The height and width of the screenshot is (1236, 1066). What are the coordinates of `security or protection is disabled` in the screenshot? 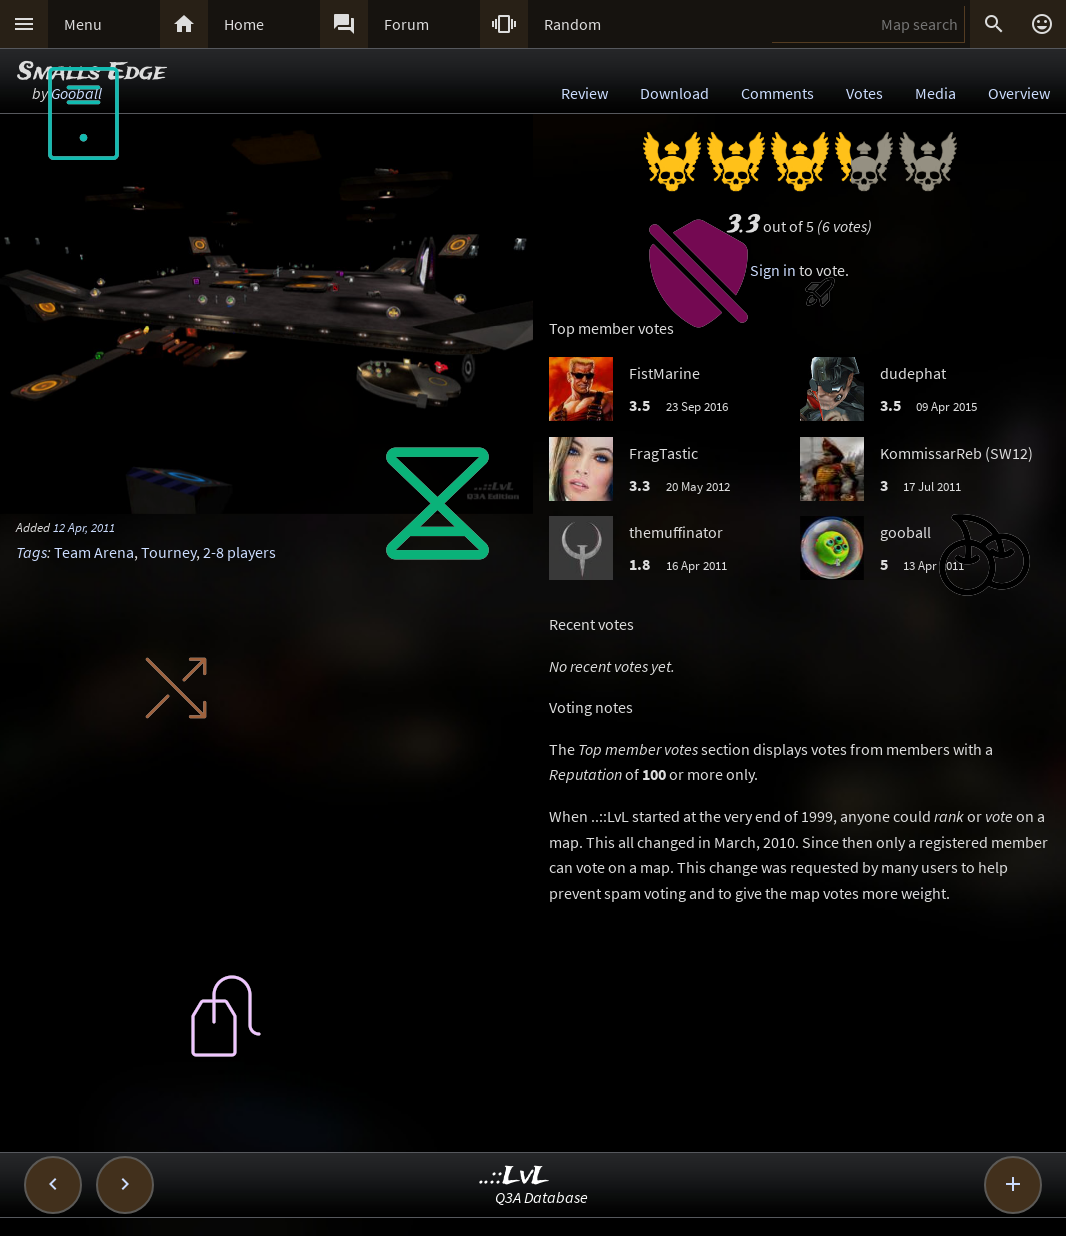 It's located at (698, 273).